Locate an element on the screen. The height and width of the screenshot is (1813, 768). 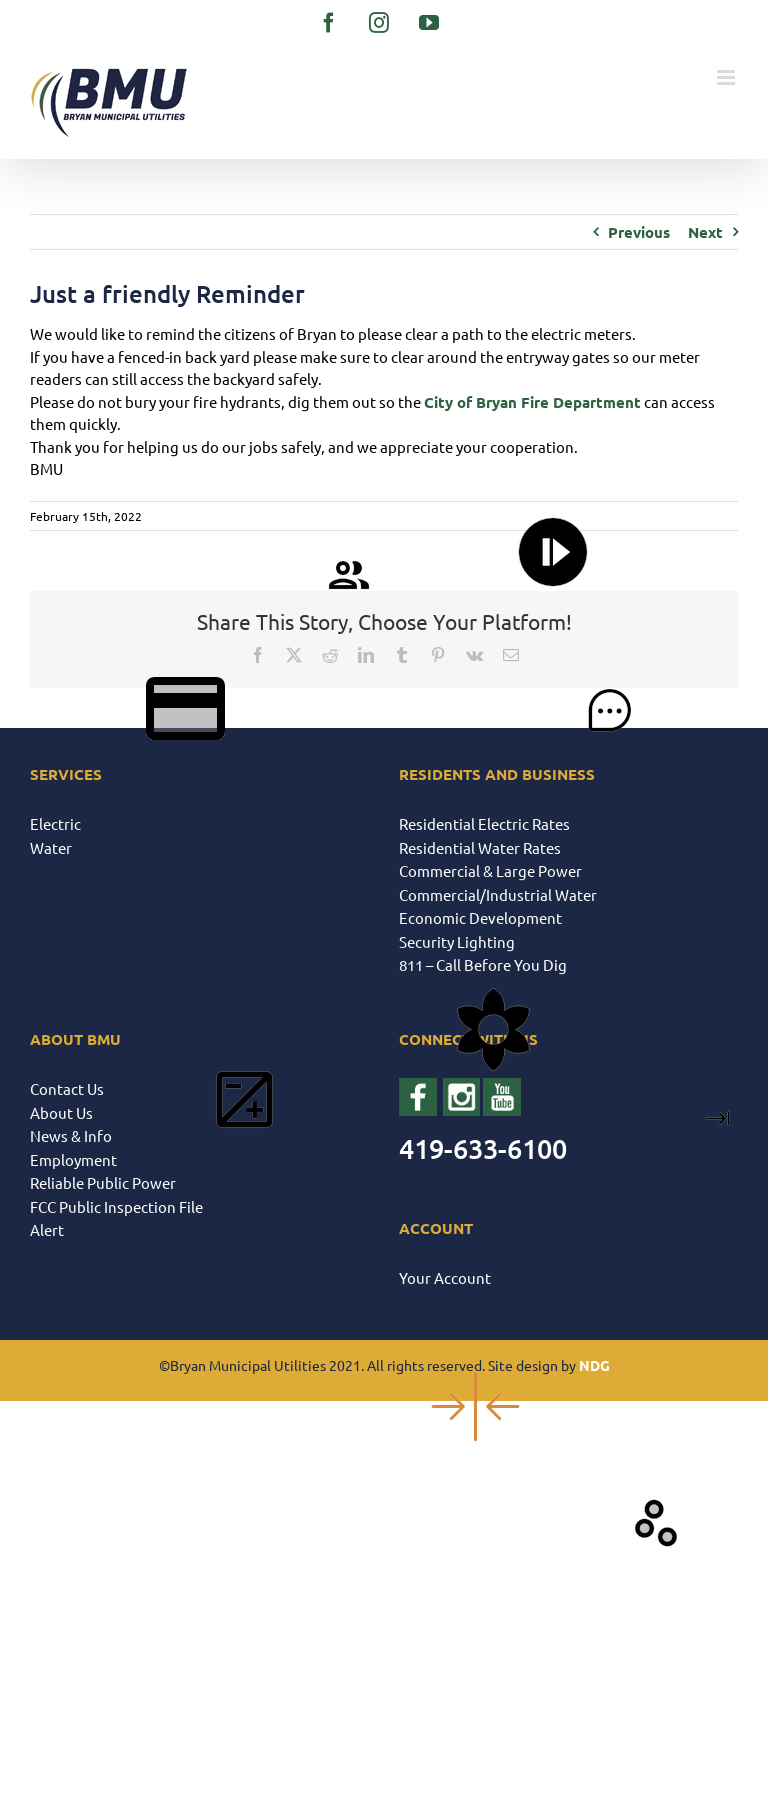
skip to next track or media item is located at coordinates (553, 552).